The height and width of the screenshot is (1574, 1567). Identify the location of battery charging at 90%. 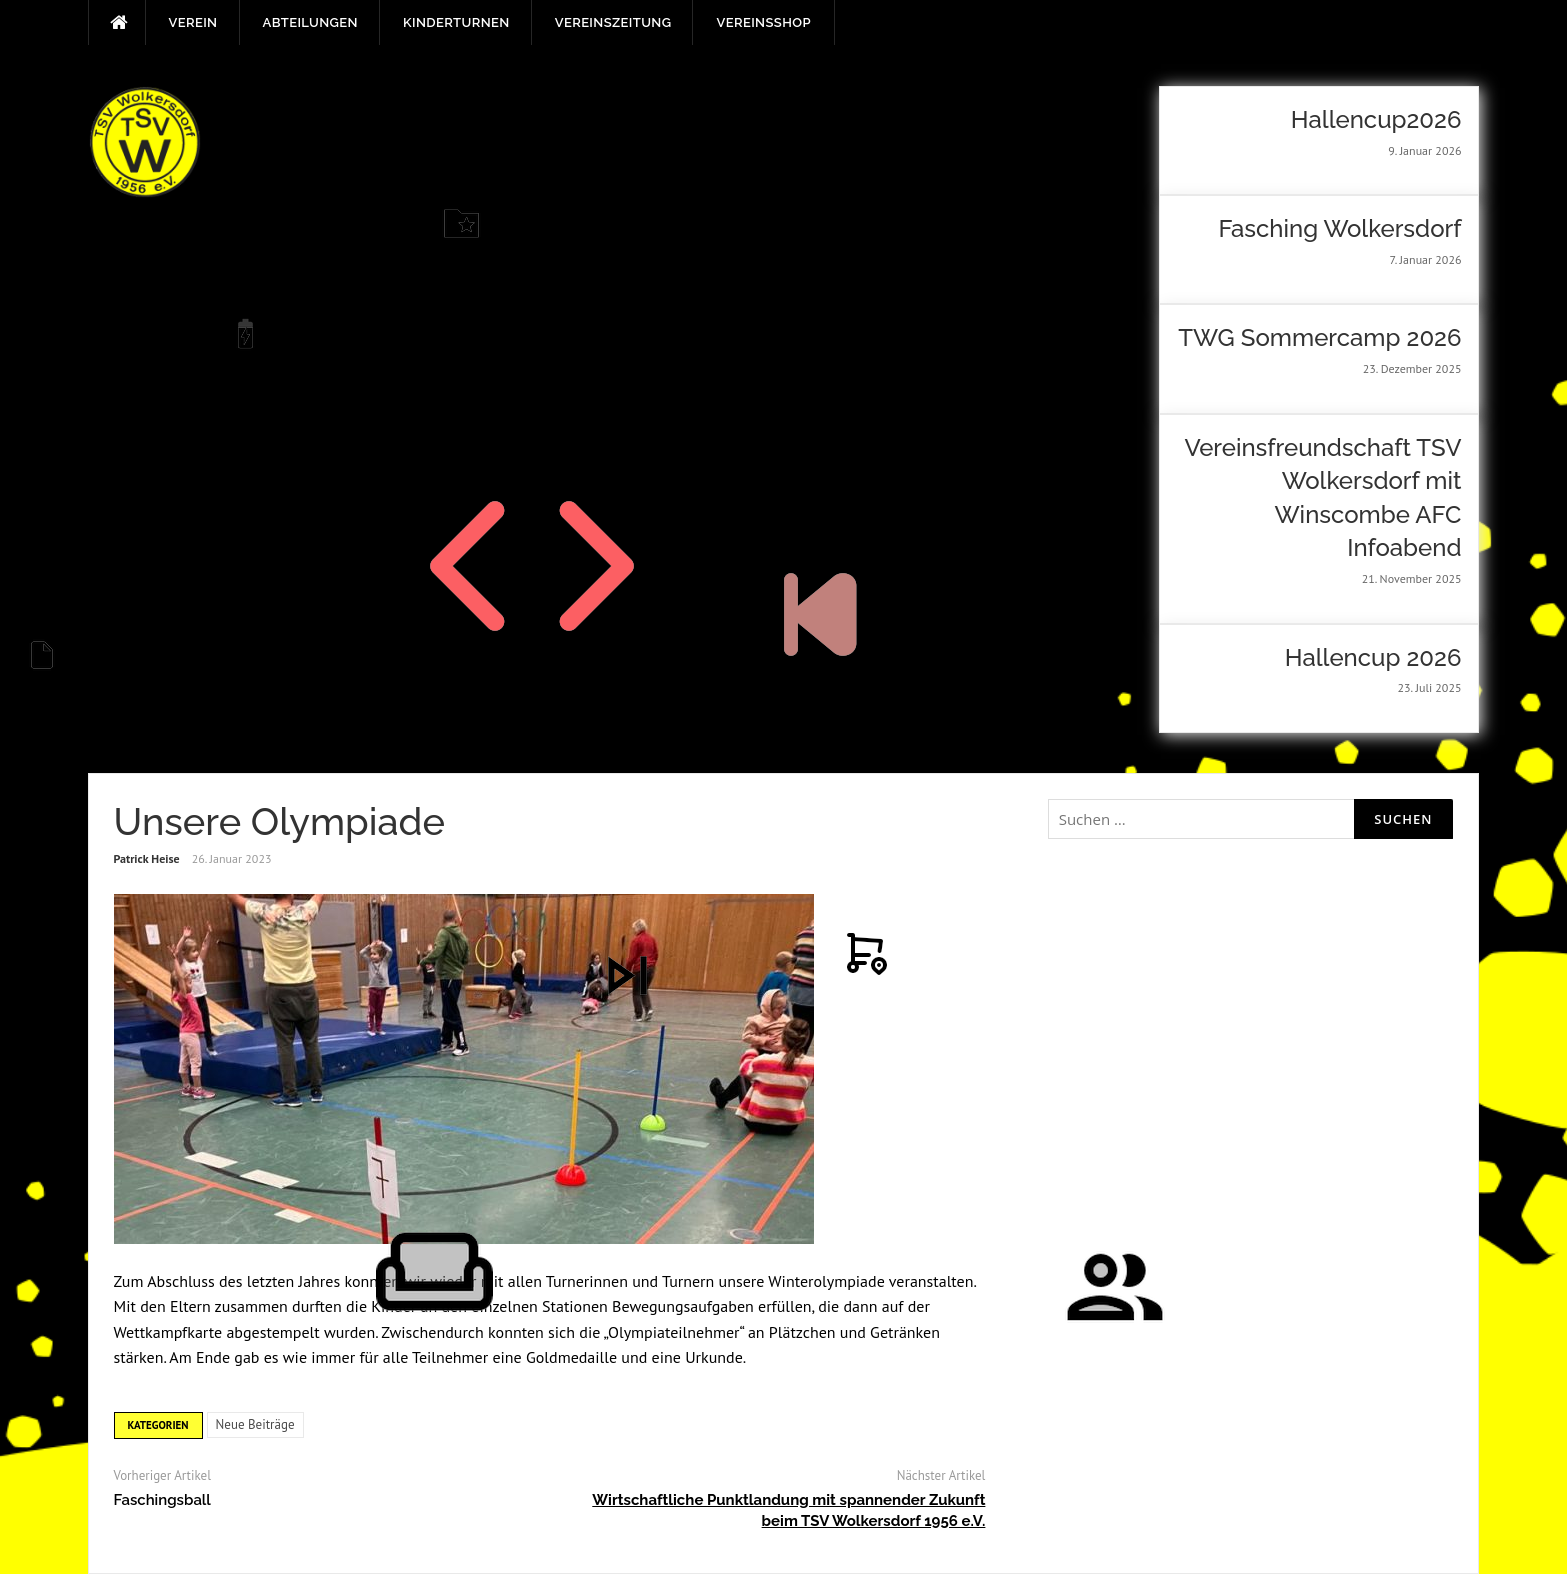
(245, 333).